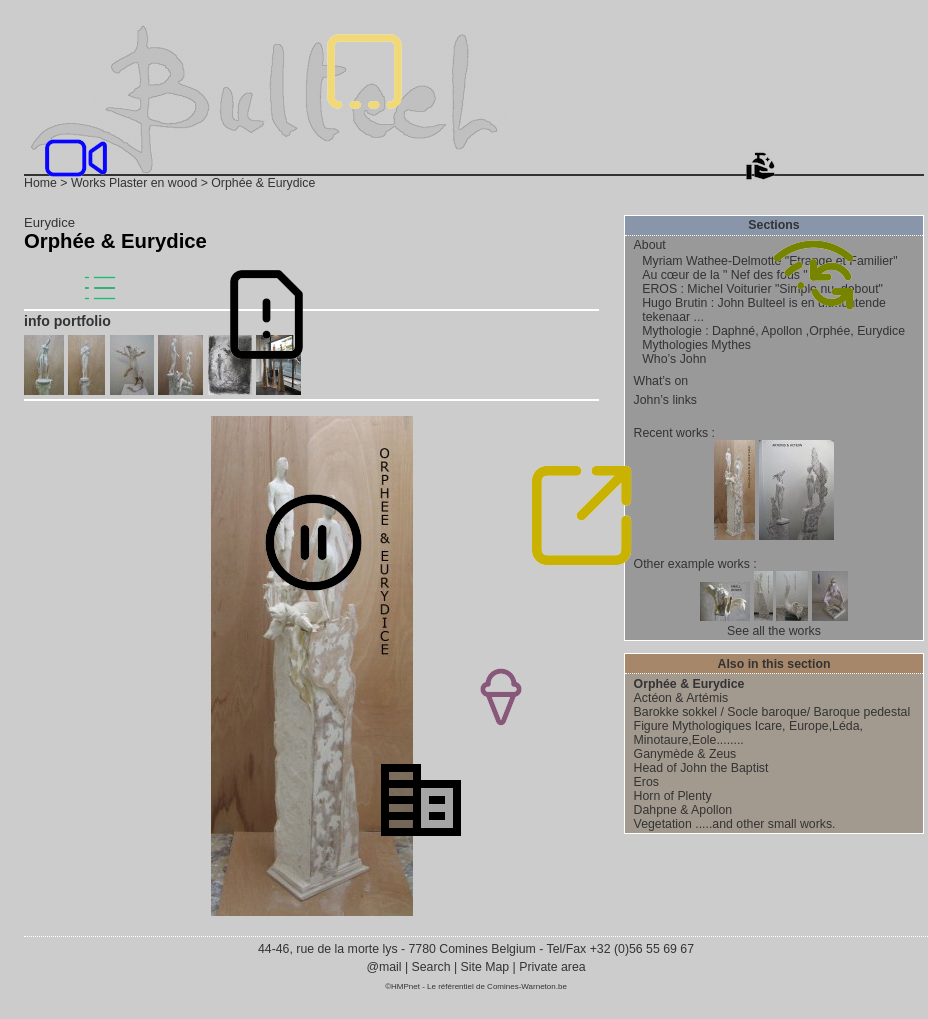 This screenshot has height=1019, width=928. Describe the element at coordinates (581, 515) in the screenshot. I see `open link in a new window or tab` at that location.